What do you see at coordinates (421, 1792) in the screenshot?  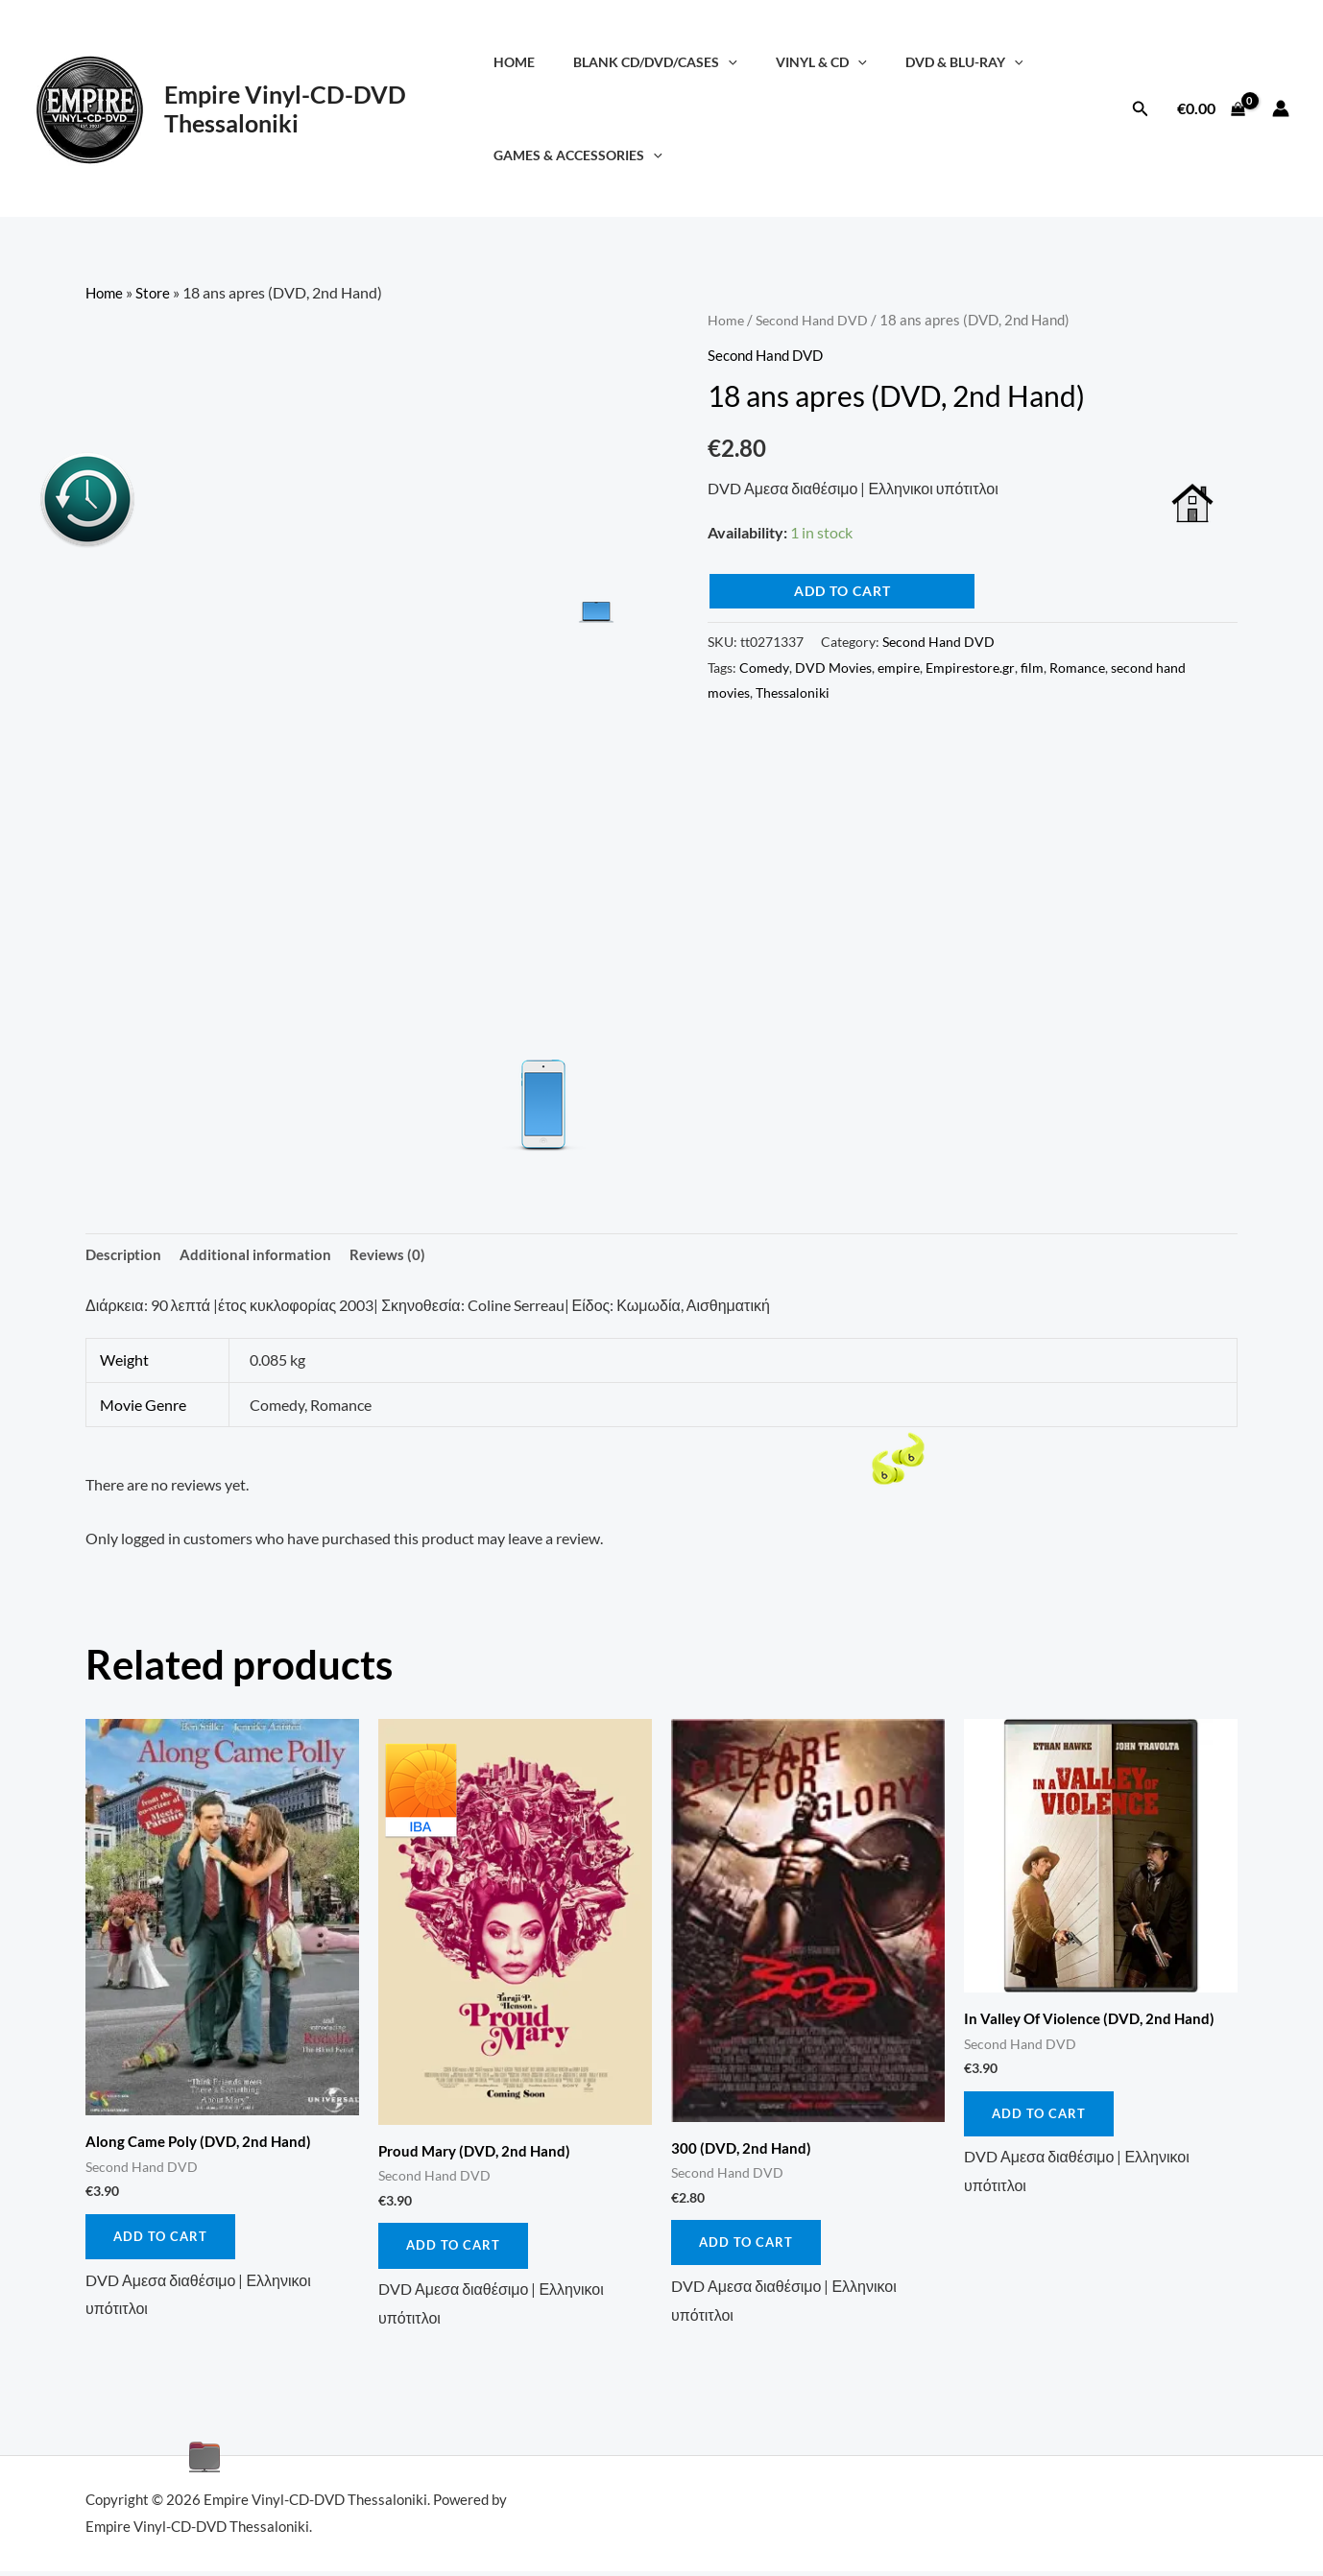 I see `open an iBooks Author document` at bounding box center [421, 1792].